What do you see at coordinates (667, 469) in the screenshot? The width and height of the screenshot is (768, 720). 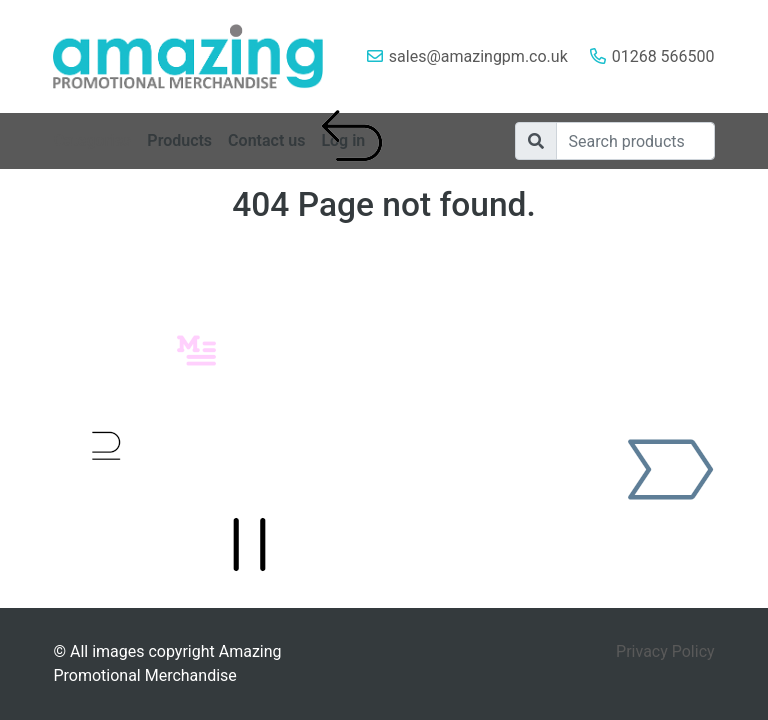 I see `apply a label or tag to an item` at bounding box center [667, 469].